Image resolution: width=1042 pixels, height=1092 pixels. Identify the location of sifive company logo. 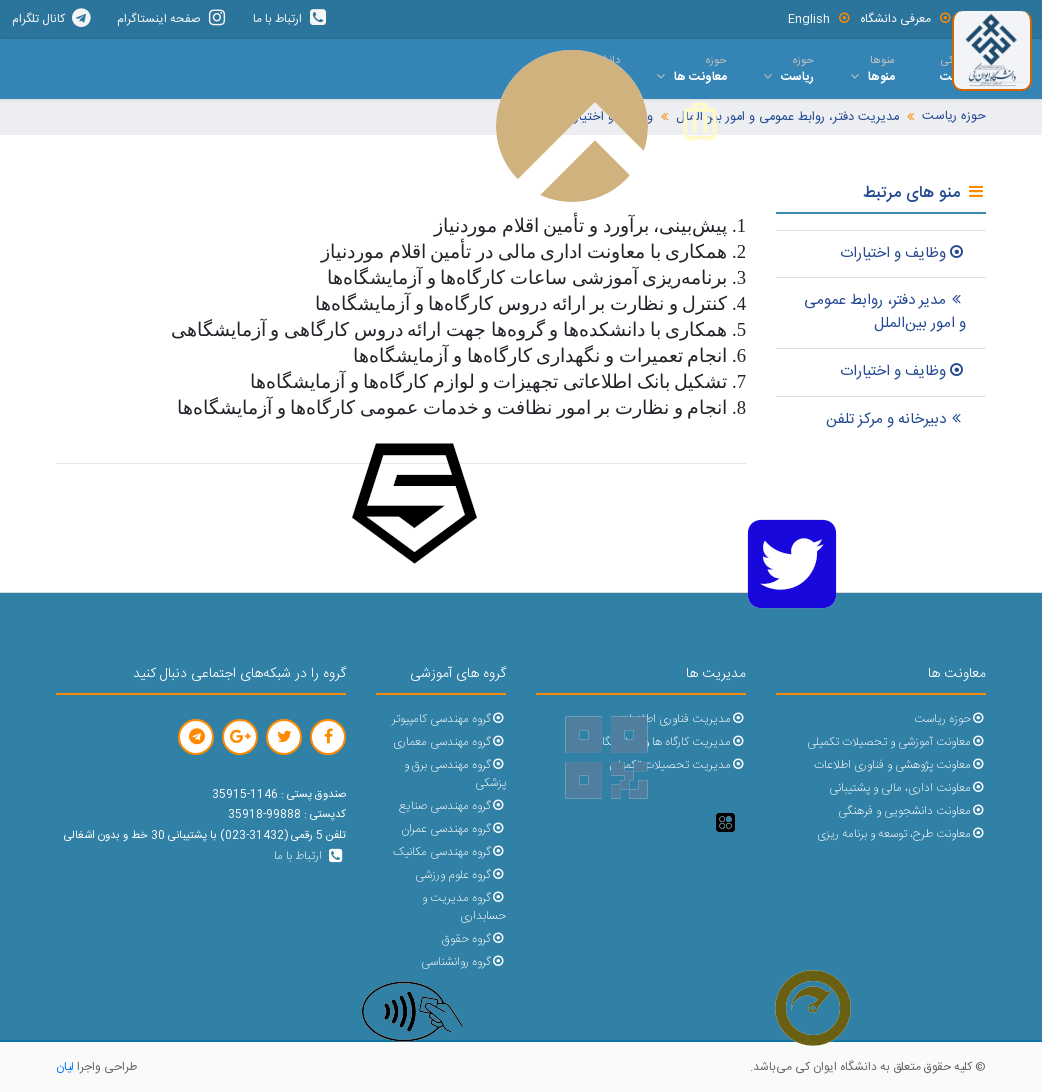
(414, 503).